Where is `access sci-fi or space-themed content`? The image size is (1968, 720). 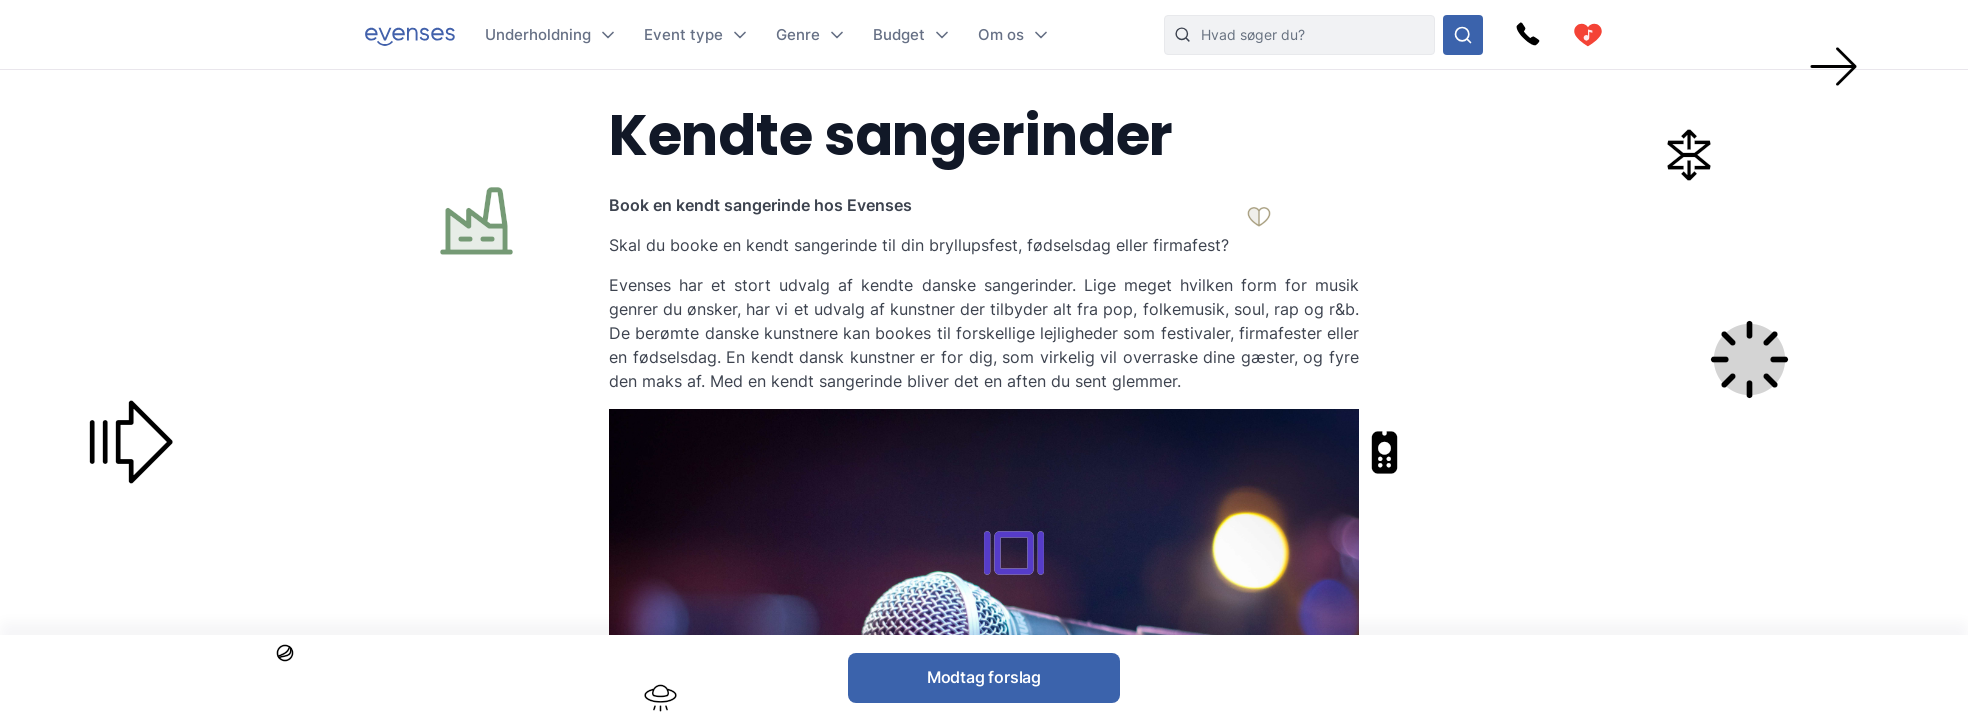
access sci-fi or space-themed content is located at coordinates (660, 697).